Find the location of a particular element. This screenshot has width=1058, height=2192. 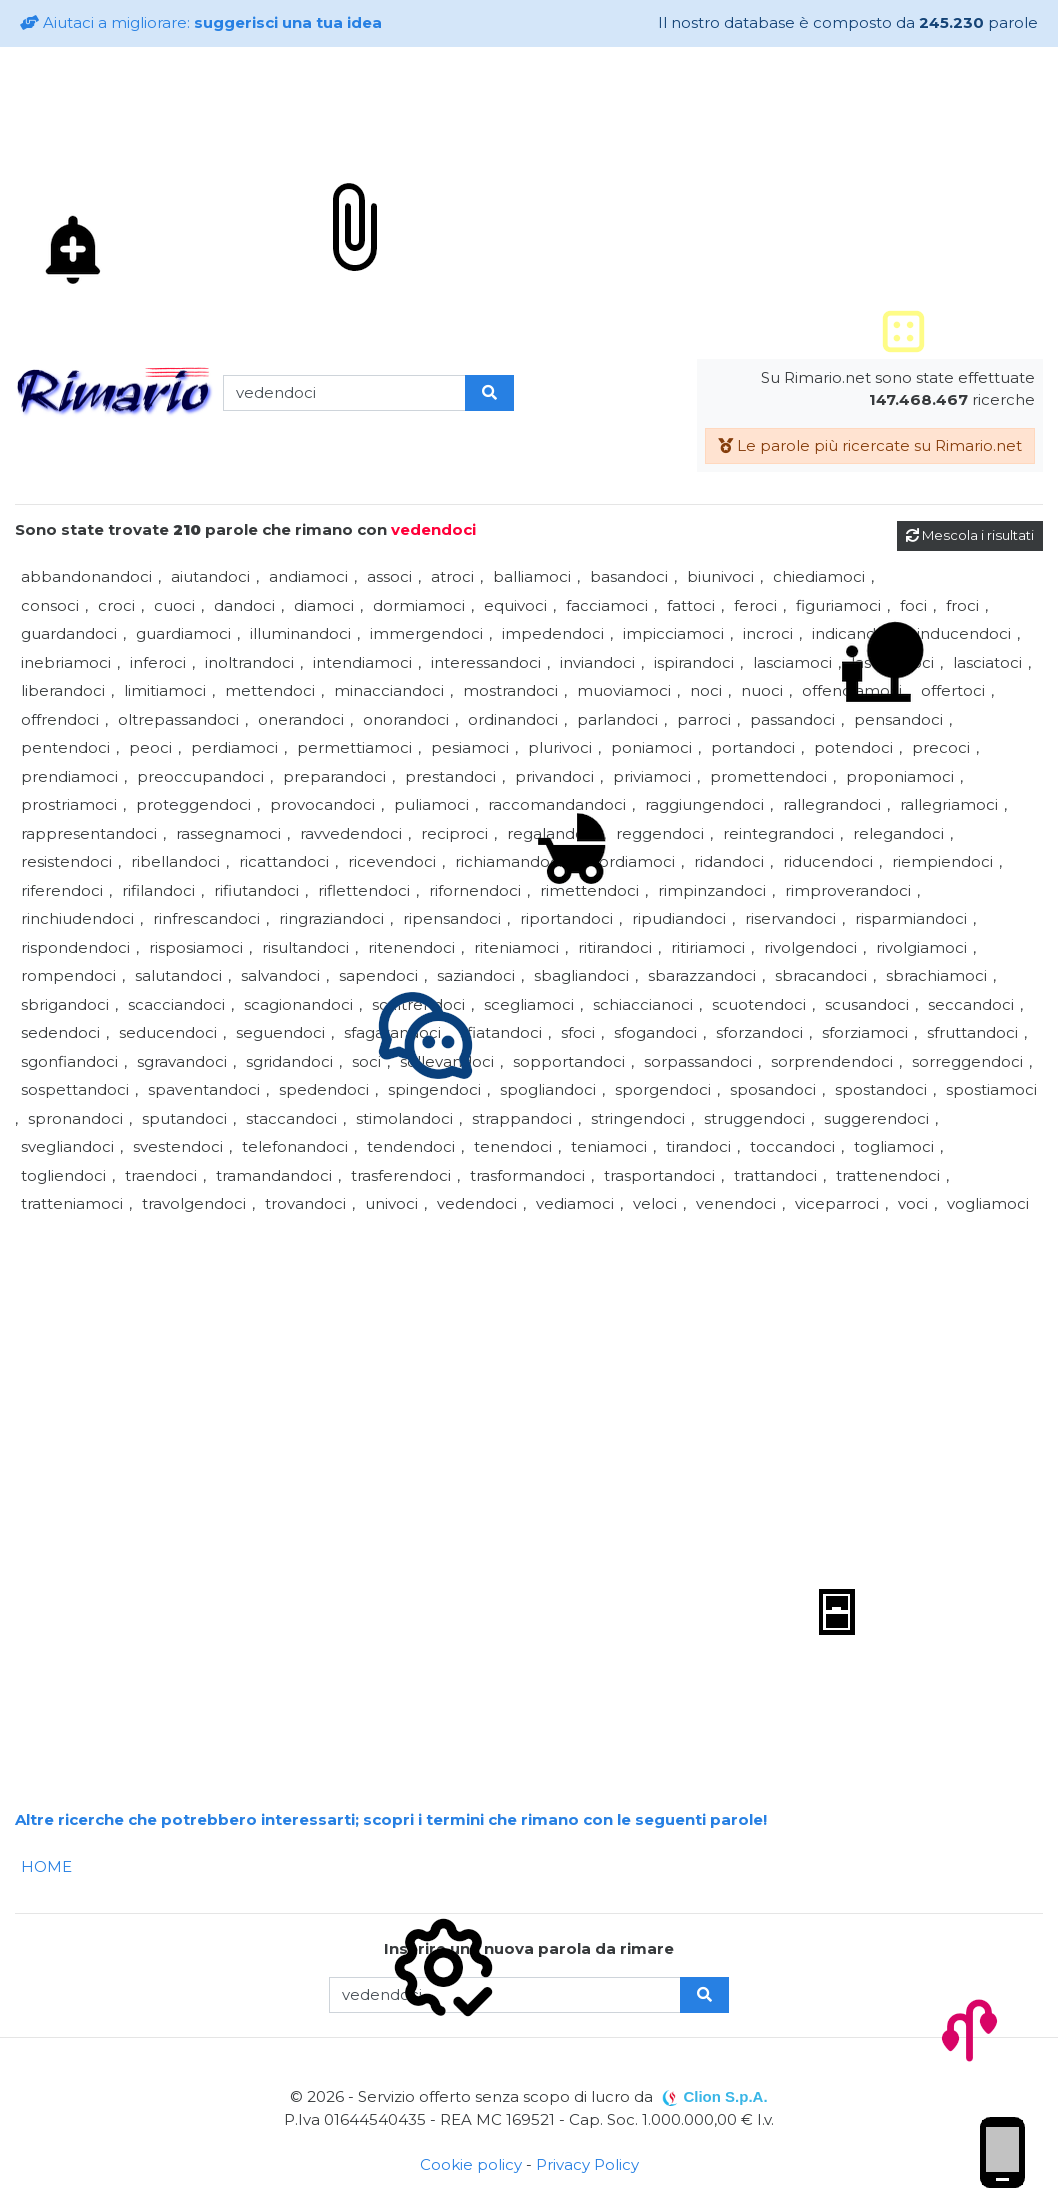

indicates a child-friendly or family-friendly location is located at coordinates (573, 848).